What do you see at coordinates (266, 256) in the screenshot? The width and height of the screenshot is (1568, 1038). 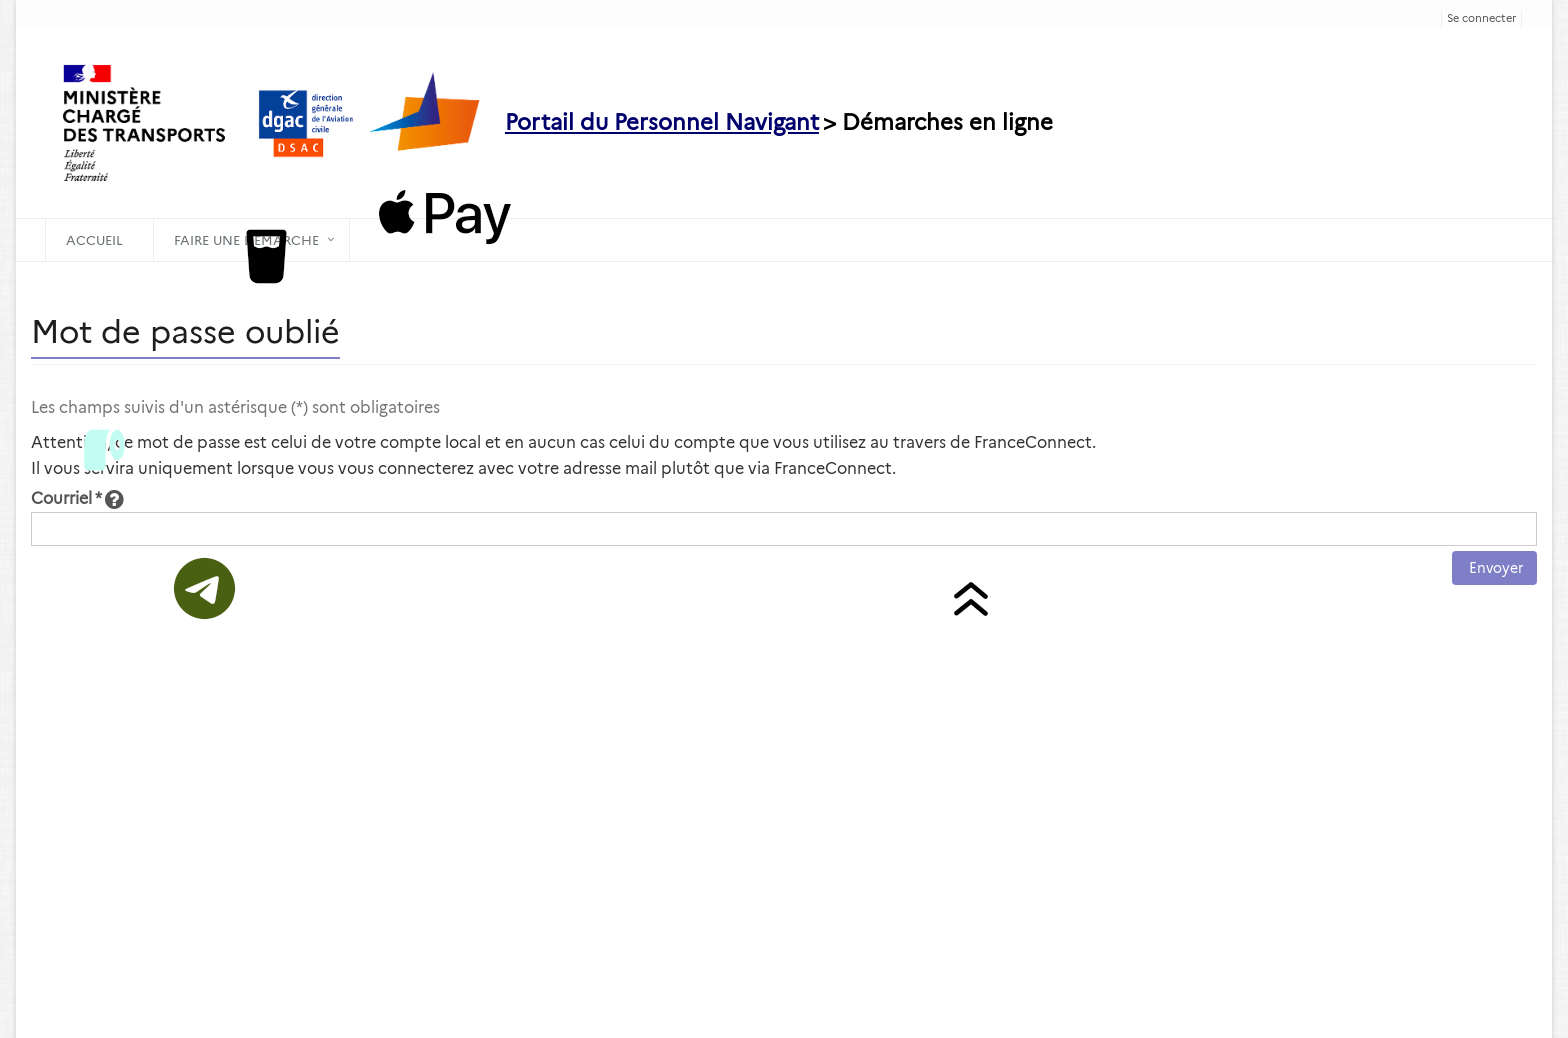 I see `track your water intake` at bounding box center [266, 256].